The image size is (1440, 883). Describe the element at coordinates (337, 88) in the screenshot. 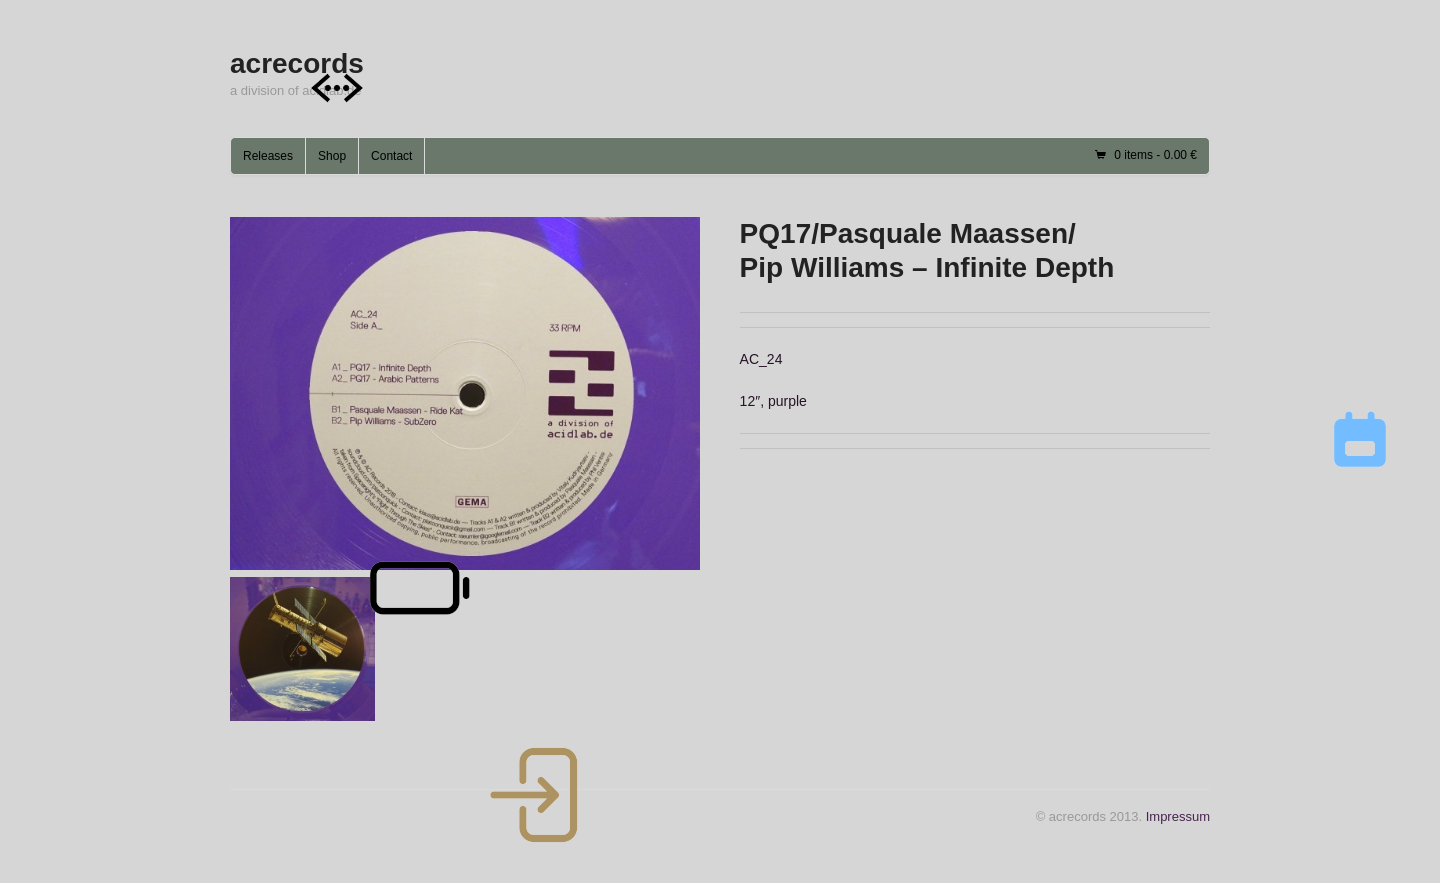

I see `indicates code is currently processing or compiling` at that location.